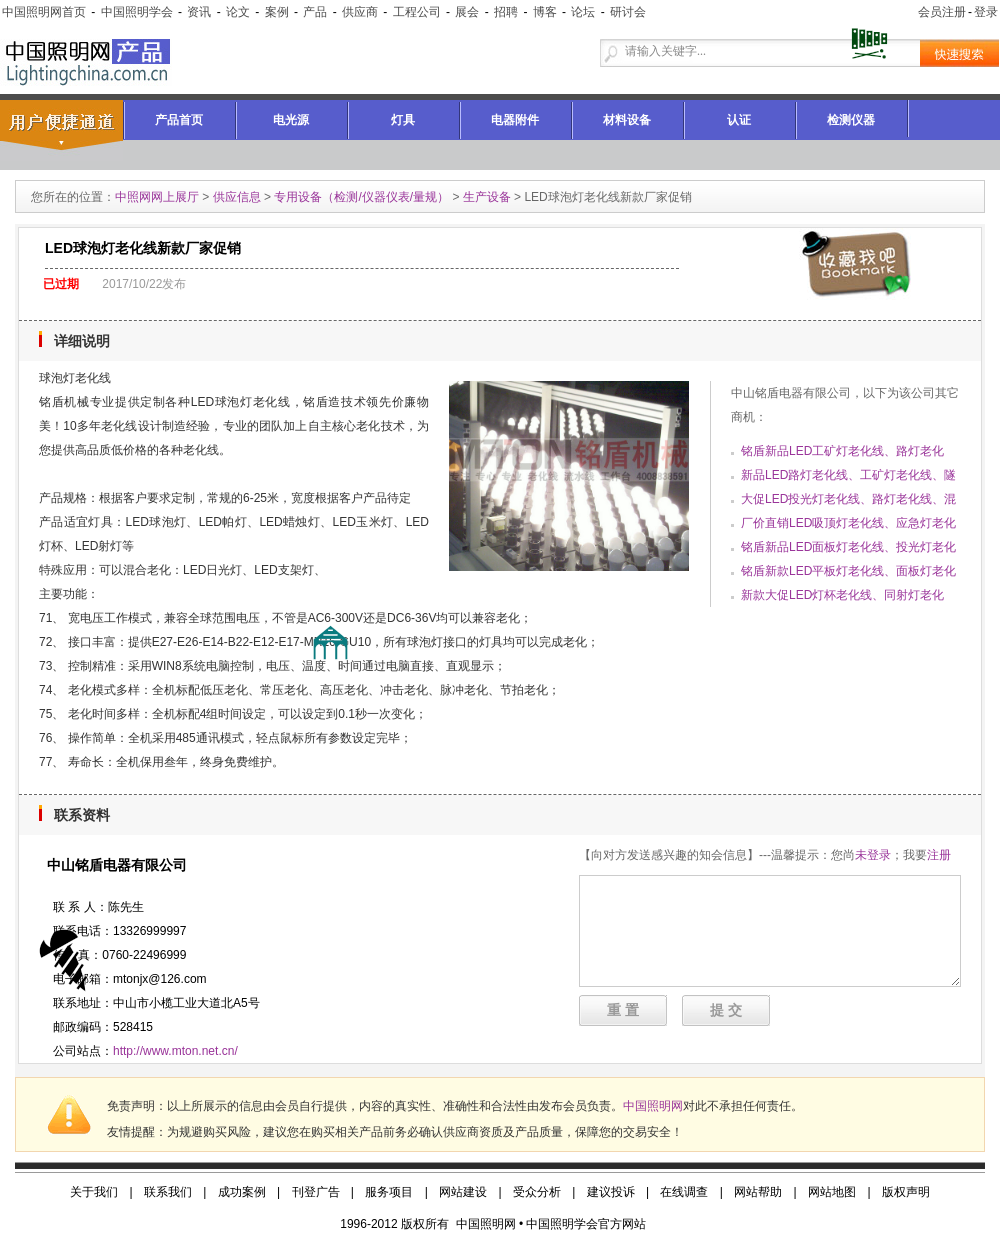  What do you see at coordinates (869, 43) in the screenshot?
I see `access music or sound settings` at bounding box center [869, 43].